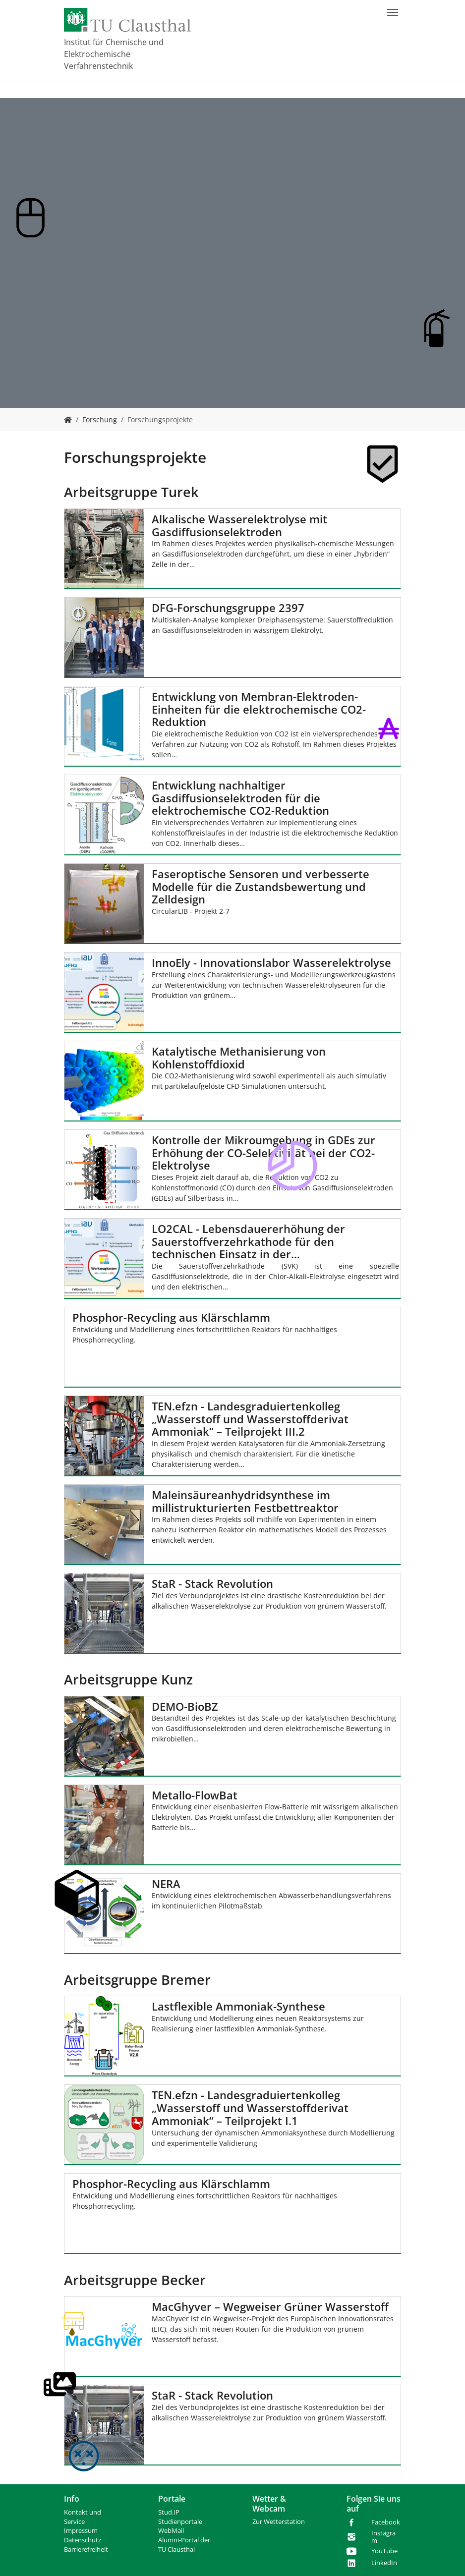  Describe the element at coordinates (30, 218) in the screenshot. I see `mouse input device settings` at that location.